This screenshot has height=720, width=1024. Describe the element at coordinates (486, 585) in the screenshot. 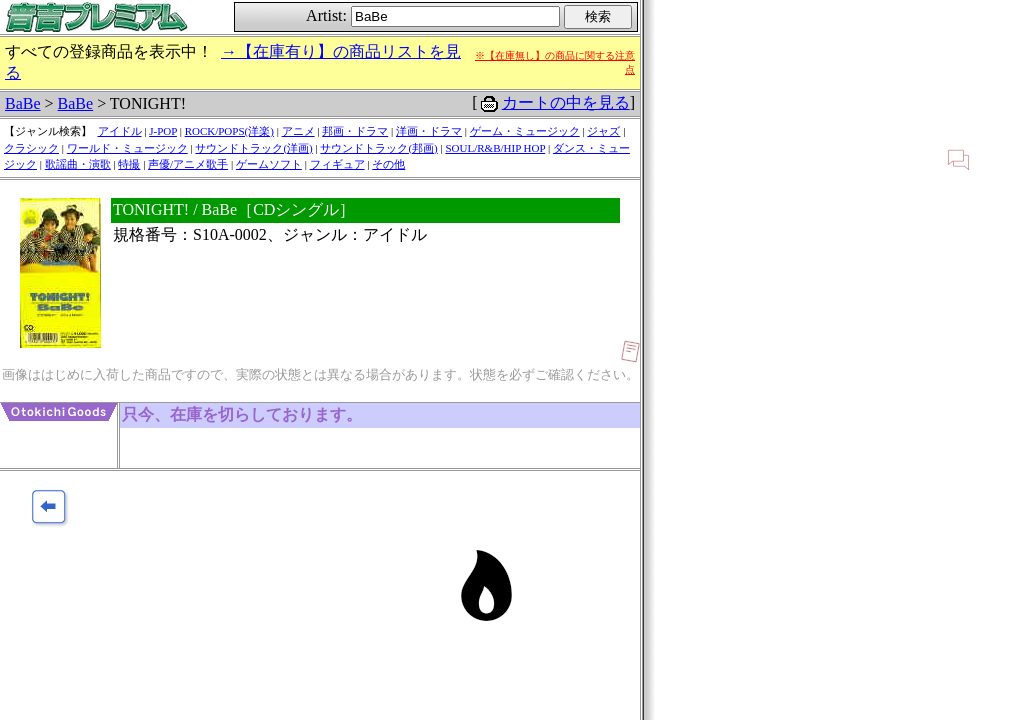

I see `indicates trending or hot content` at that location.